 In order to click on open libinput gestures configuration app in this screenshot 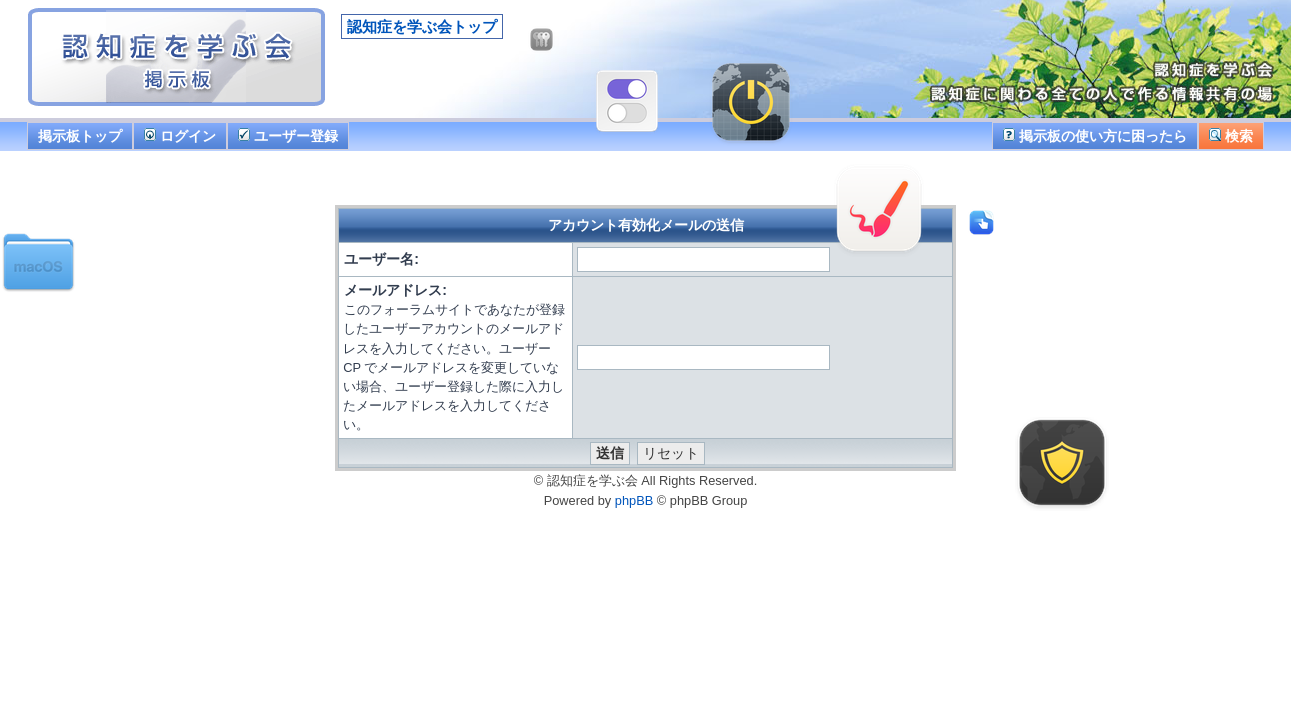, I will do `click(981, 222)`.